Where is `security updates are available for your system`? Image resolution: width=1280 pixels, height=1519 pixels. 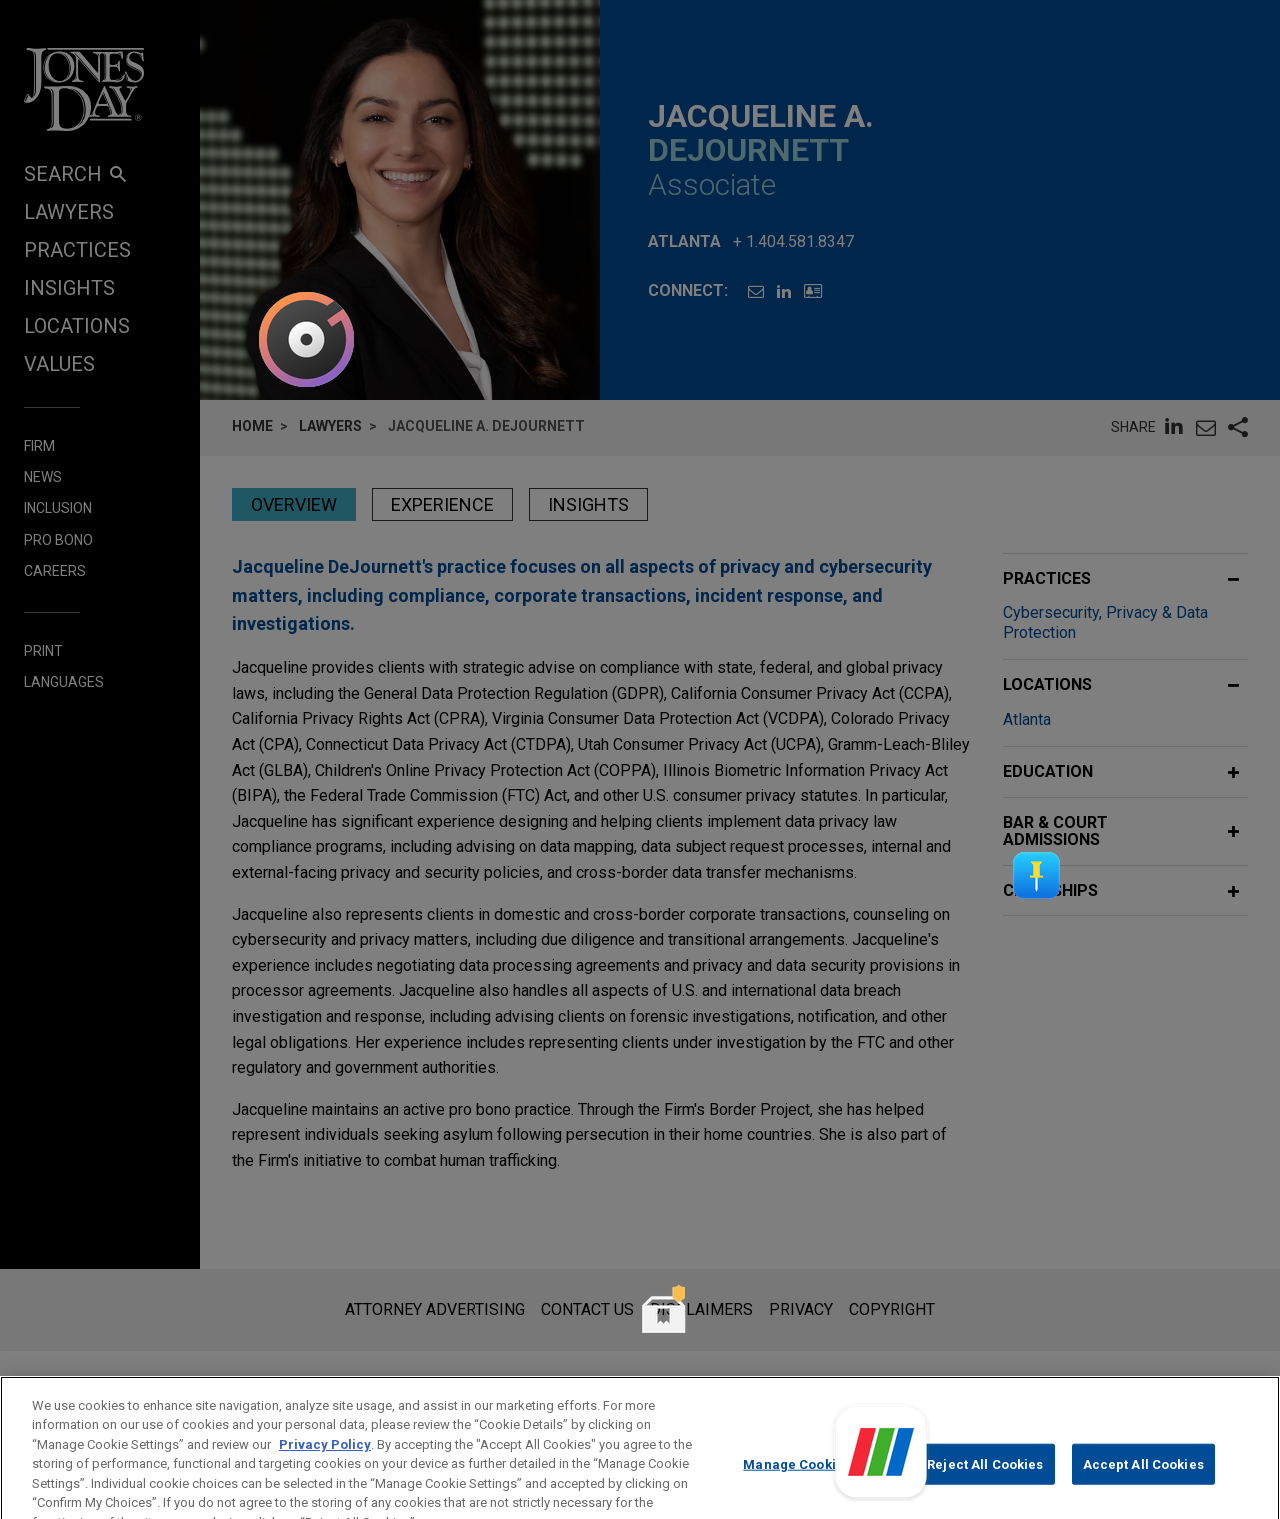 security updates are available for your system is located at coordinates (663, 1308).